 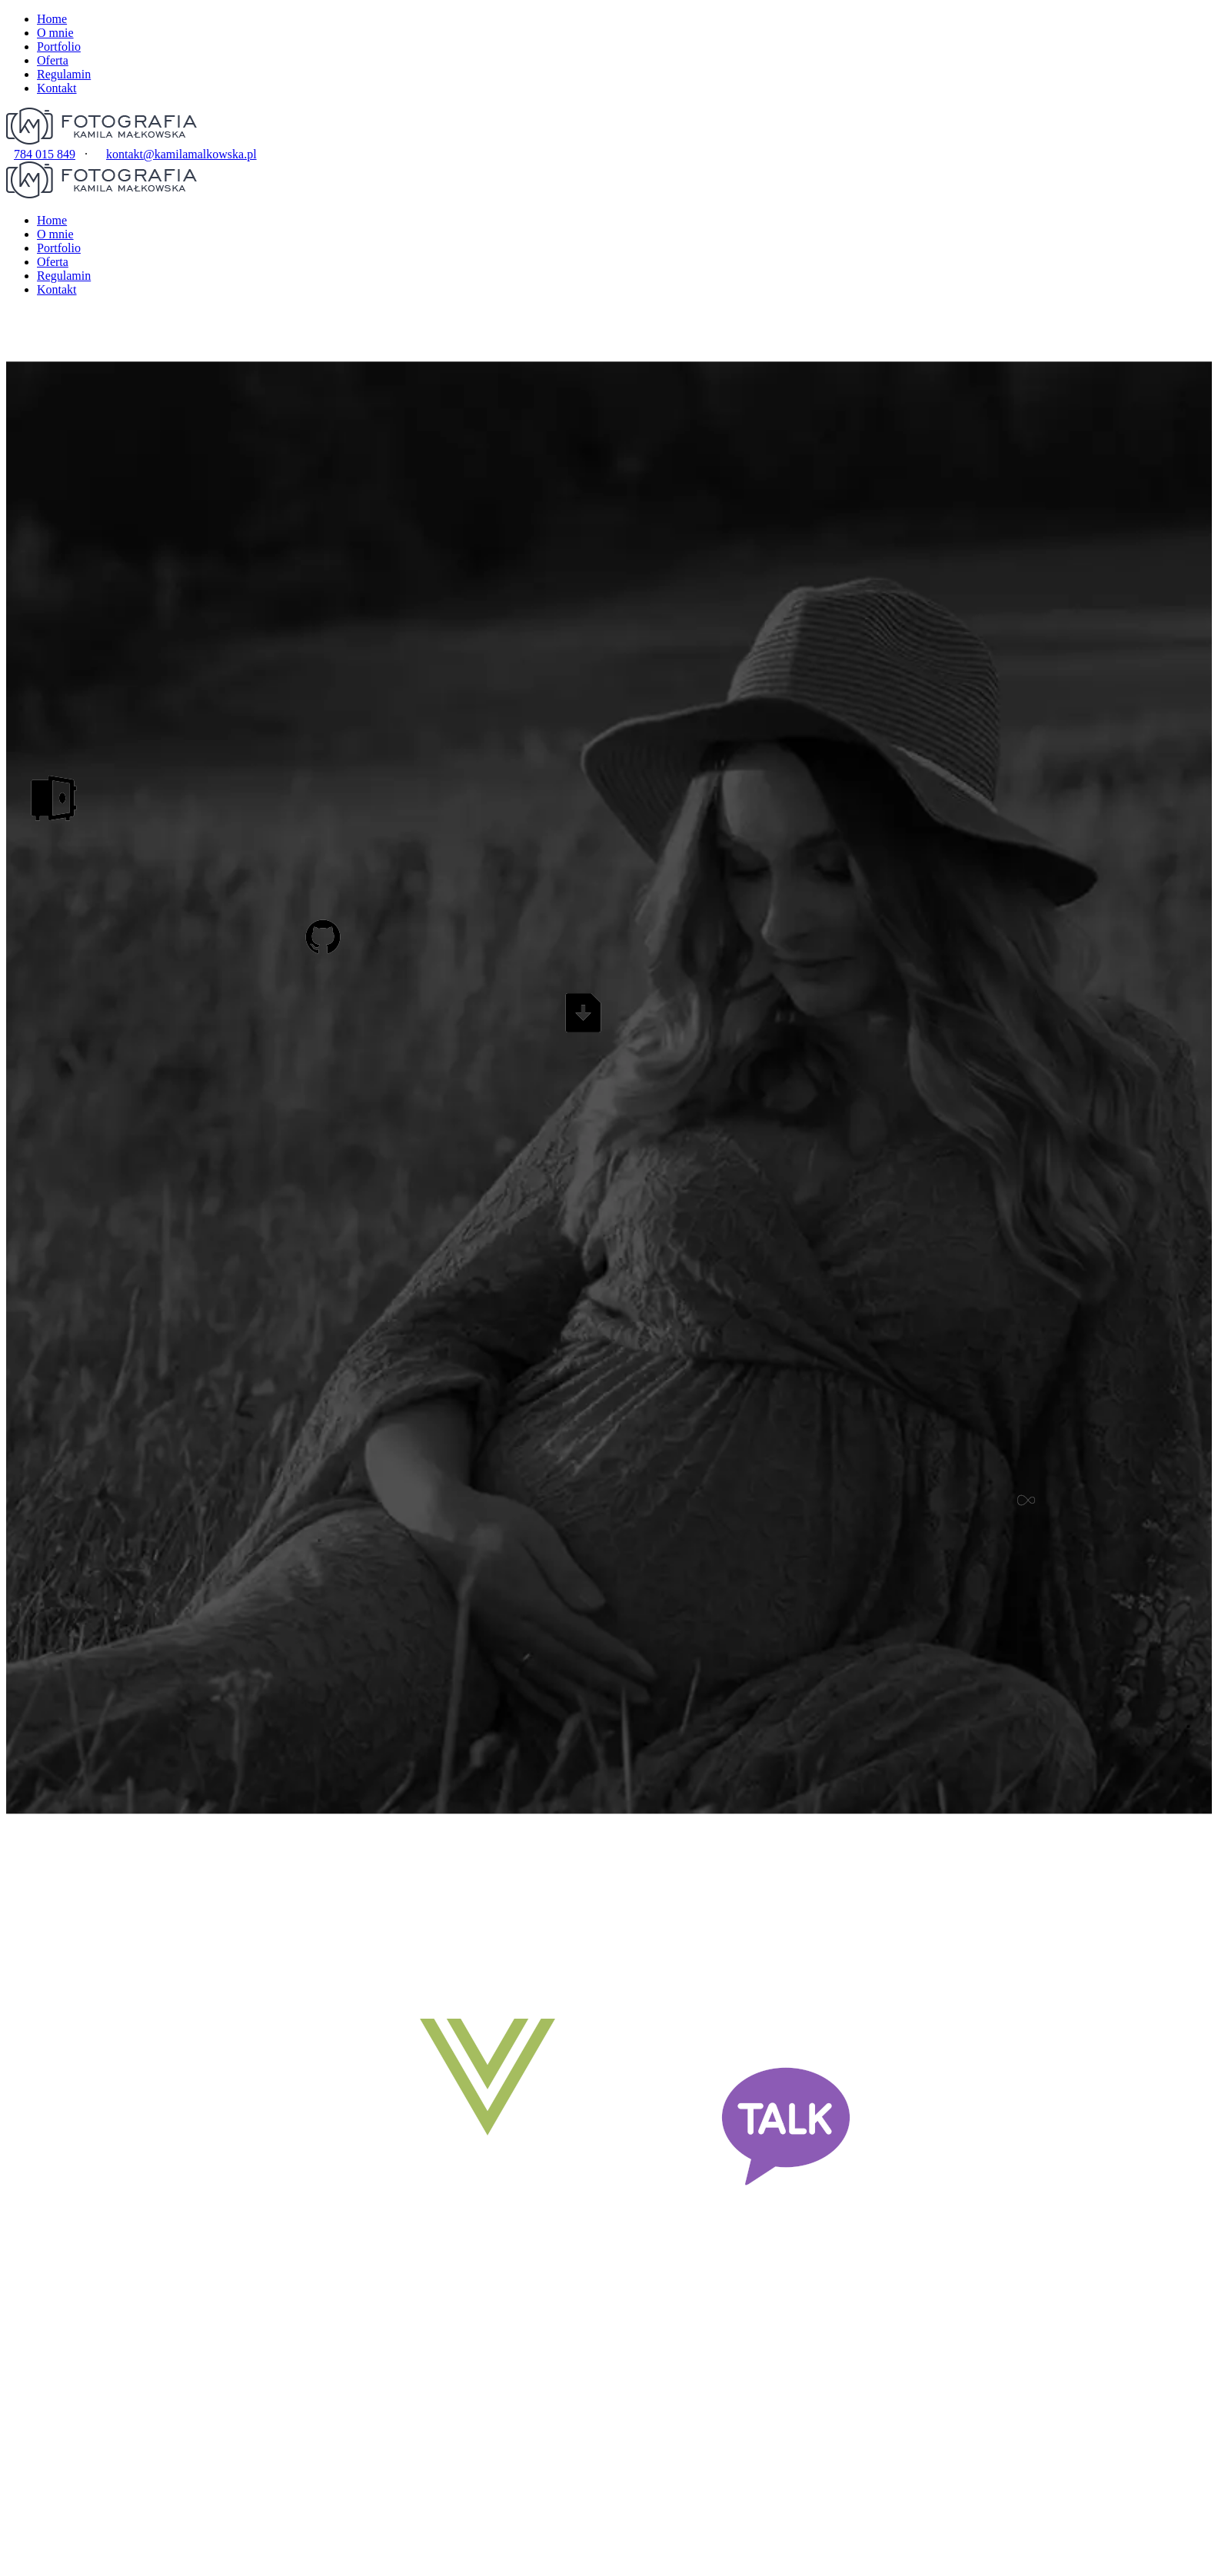 I want to click on view project on GitHub, so click(x=323, y=937).